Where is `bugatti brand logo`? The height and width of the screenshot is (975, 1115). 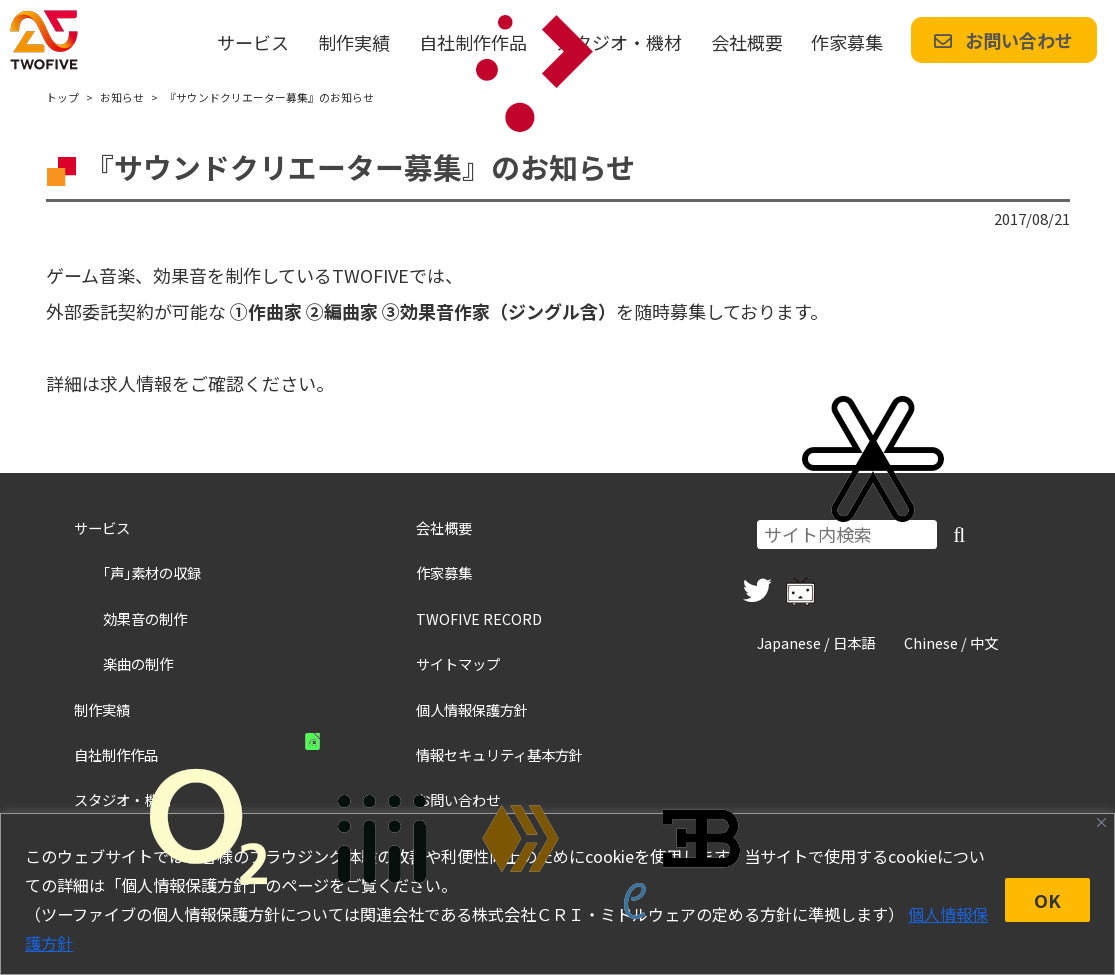 bugatti brand logo is located at coordinates (701, 838).